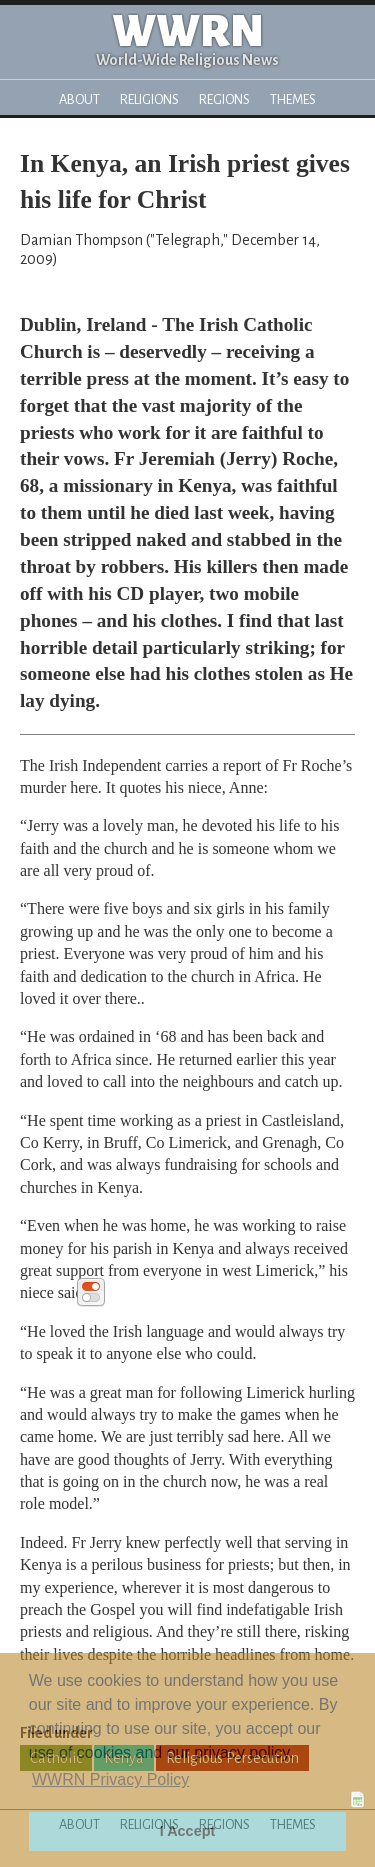 The width and height of the screenshot is (375, 1867). What do you see at coordinates (91, 1292) in the screenshot?
I see `open system tweaks or settings customization` at bounding box center [91, 1292].